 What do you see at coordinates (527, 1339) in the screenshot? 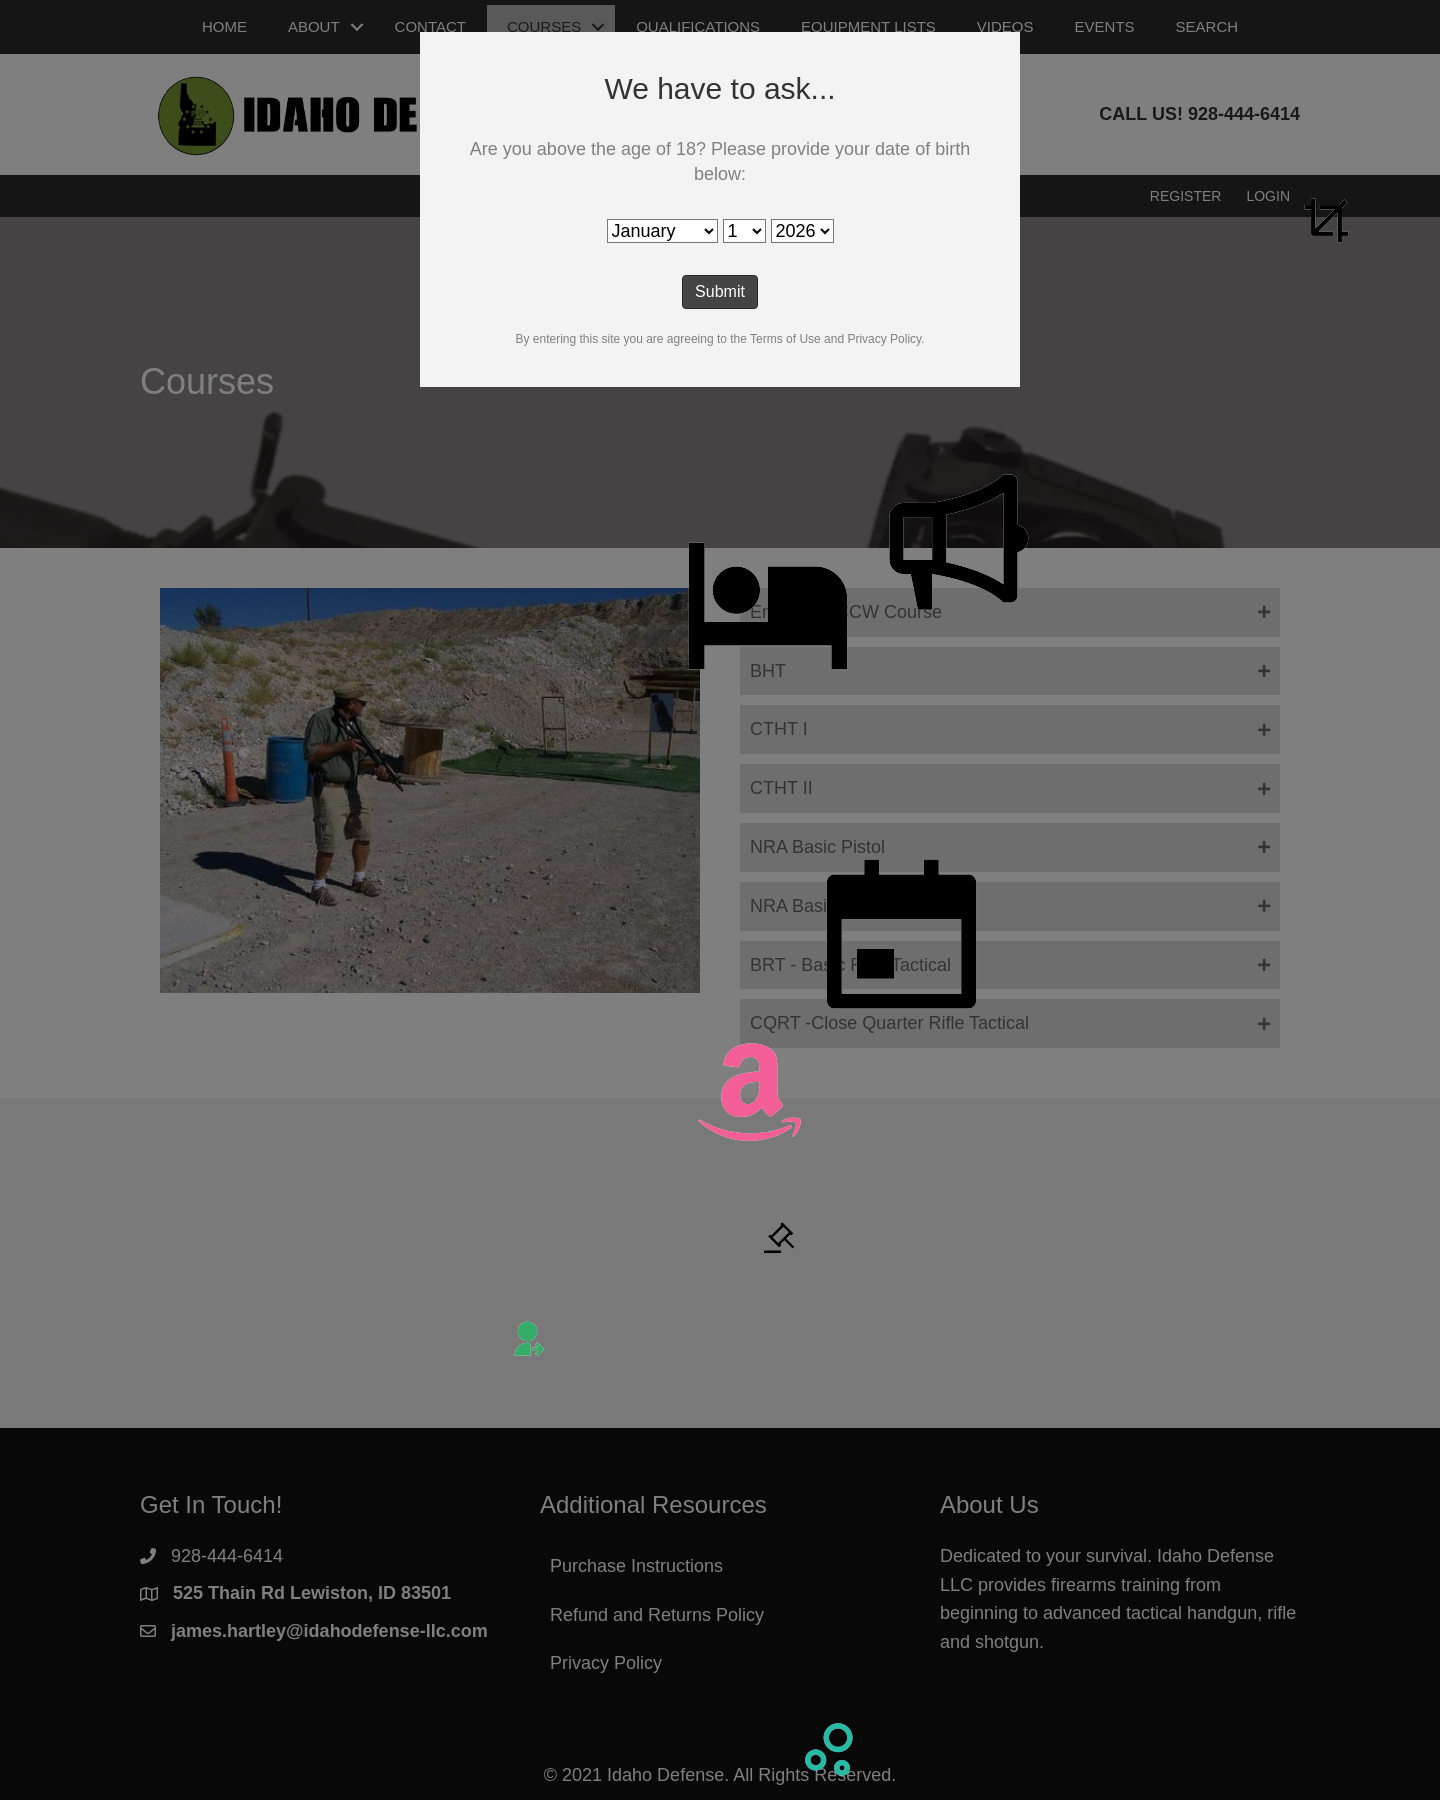
I see `share a user profile with others` at bounding box center [527, 1339].